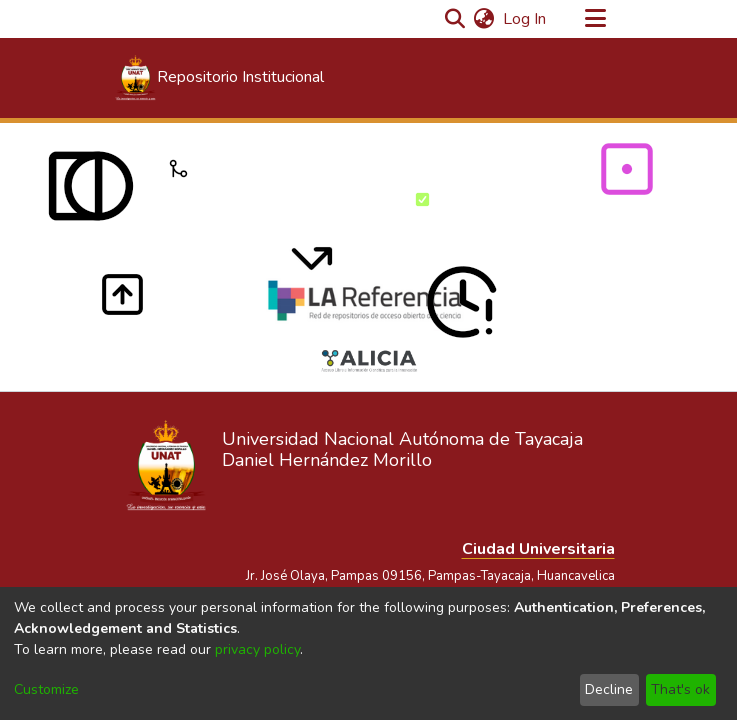 The height and width of the screenshot is (720, 737). I want to click on upload a file or image, so click(122, 294).